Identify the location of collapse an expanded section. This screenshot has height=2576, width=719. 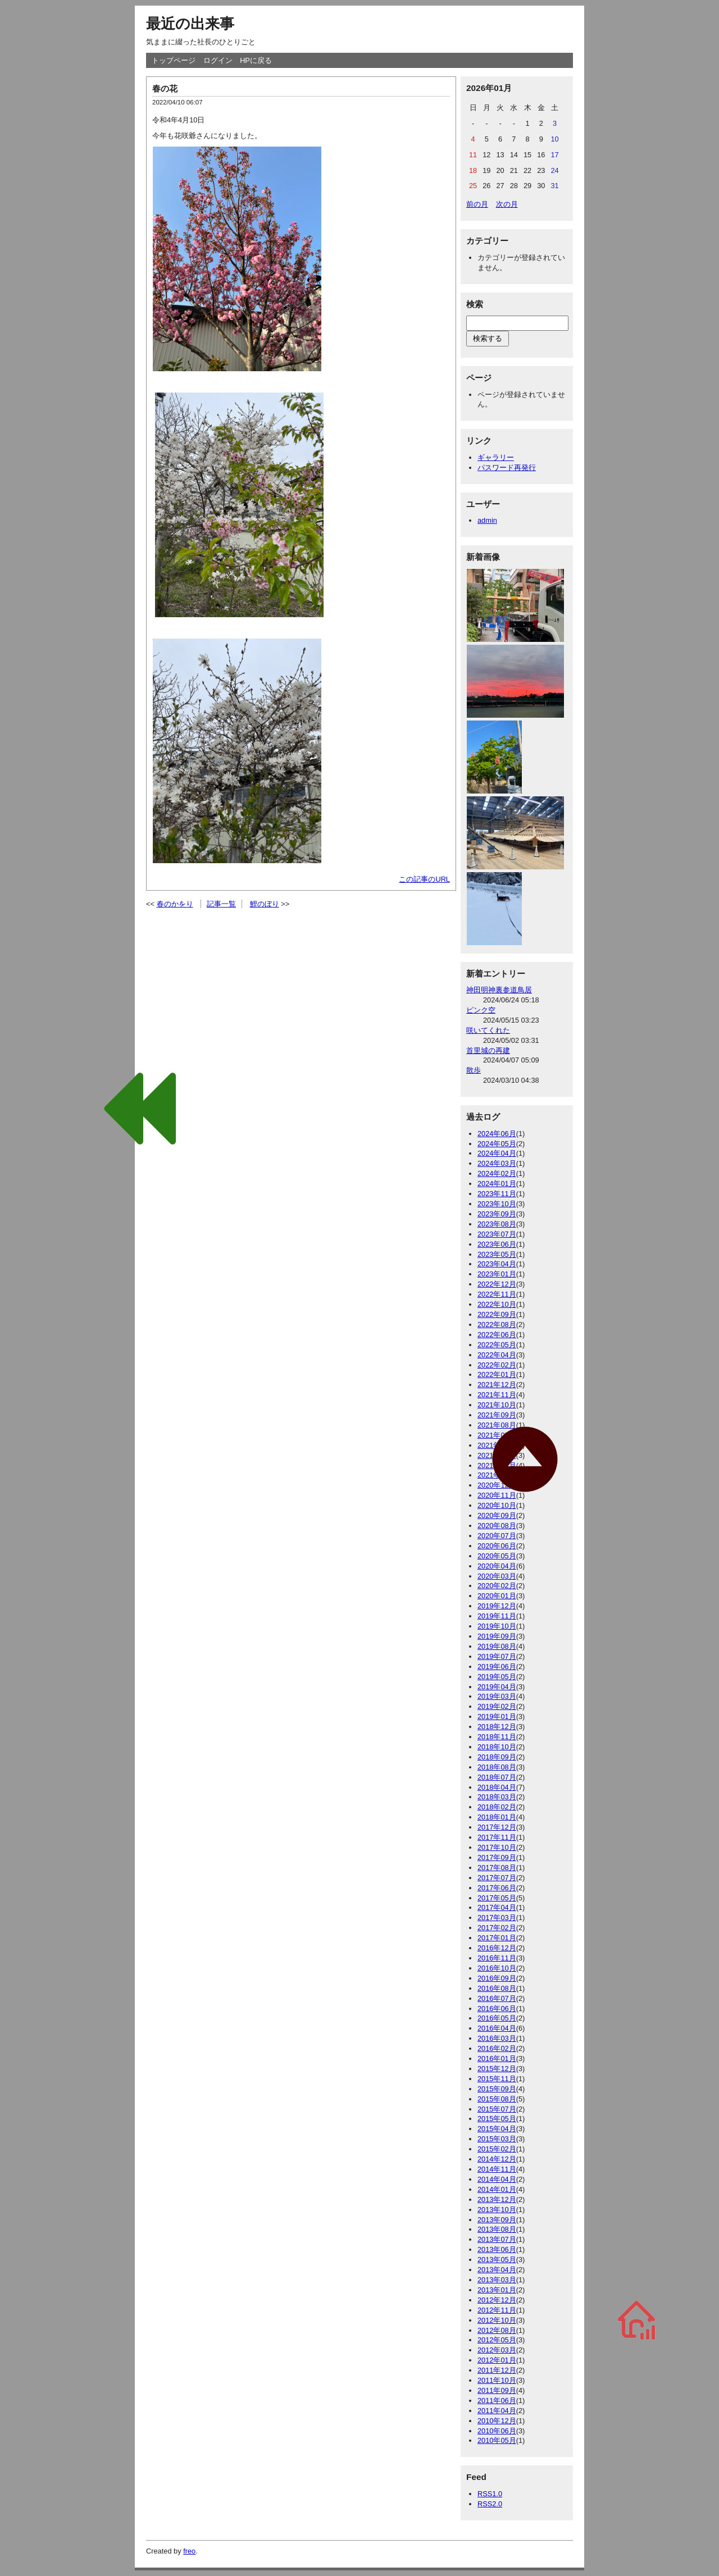
(525, 1459).